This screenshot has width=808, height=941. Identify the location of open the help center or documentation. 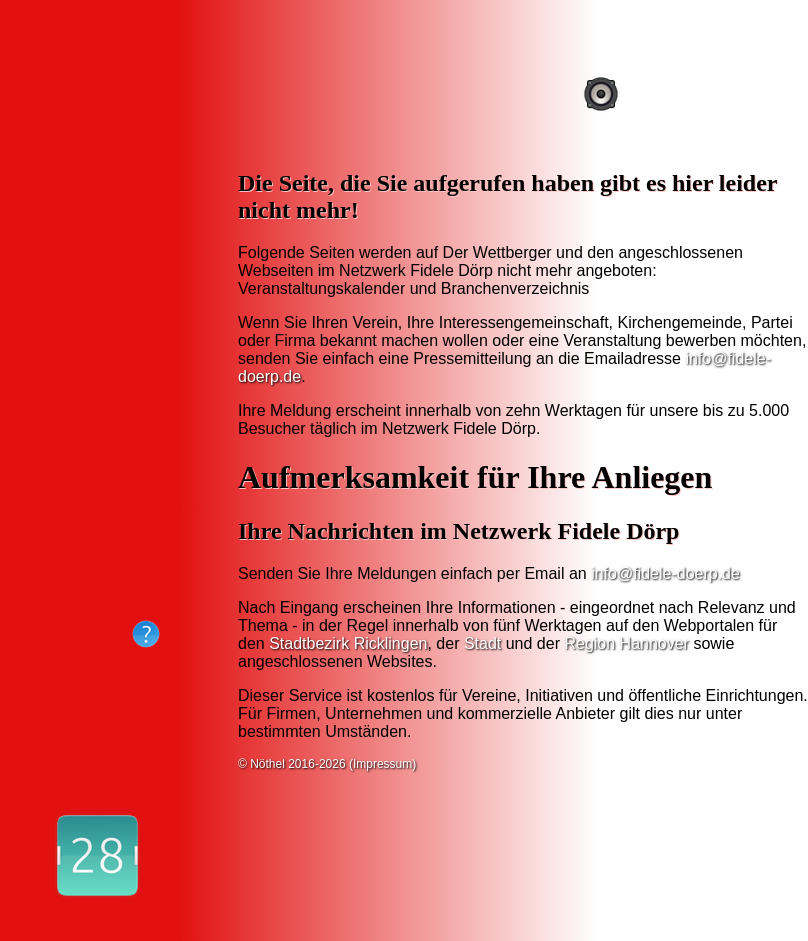
(146, 634).